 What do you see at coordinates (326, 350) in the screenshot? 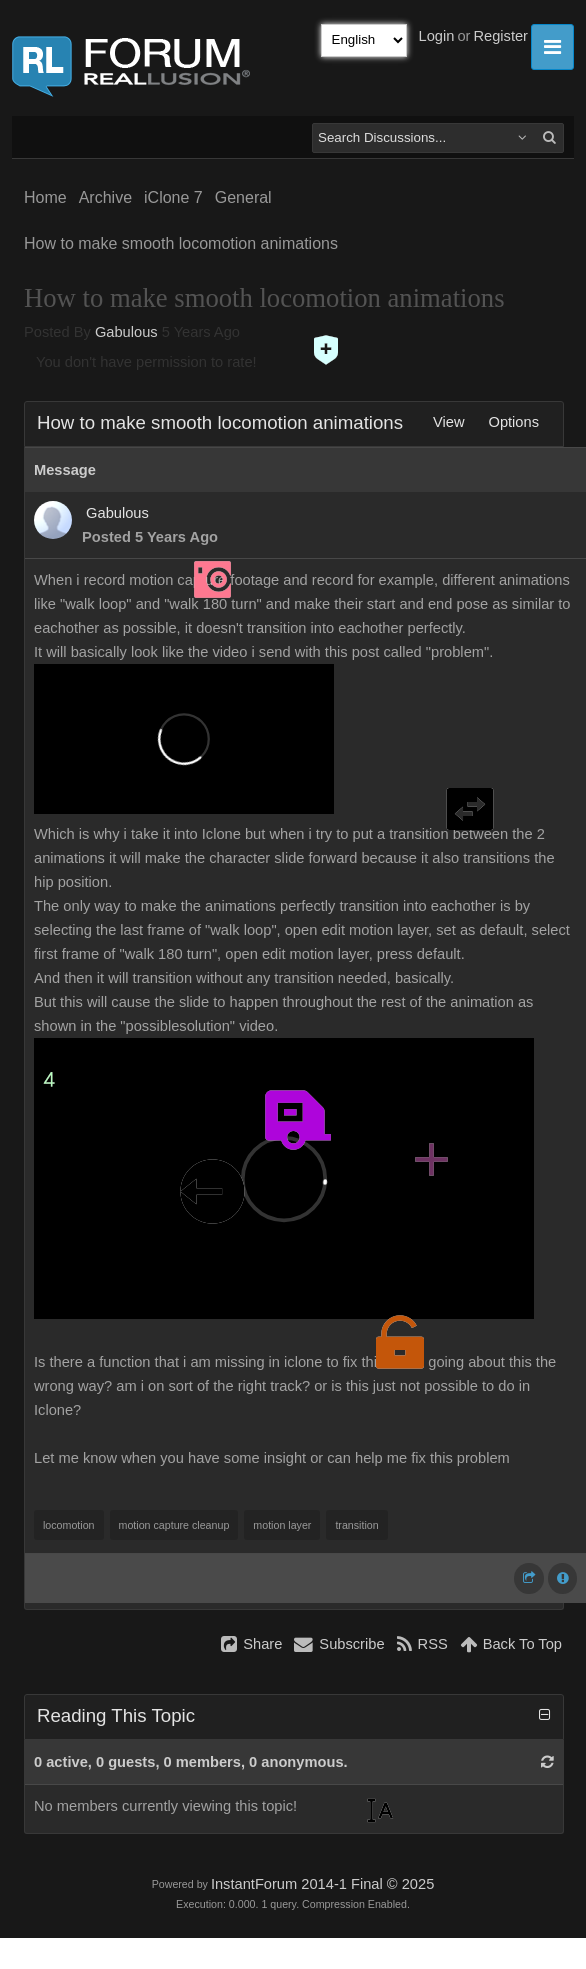
I see `indicates health or medical protection status` at bounding box center [326, 350].